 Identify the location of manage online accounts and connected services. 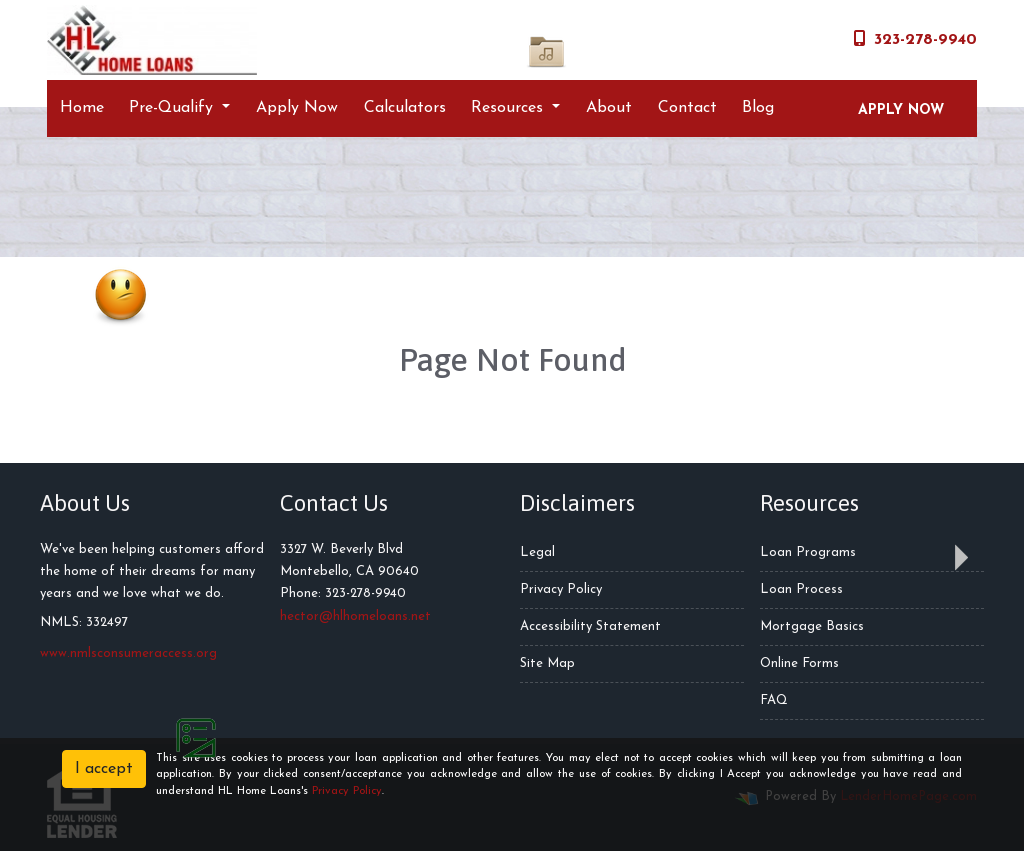
(839, 450).